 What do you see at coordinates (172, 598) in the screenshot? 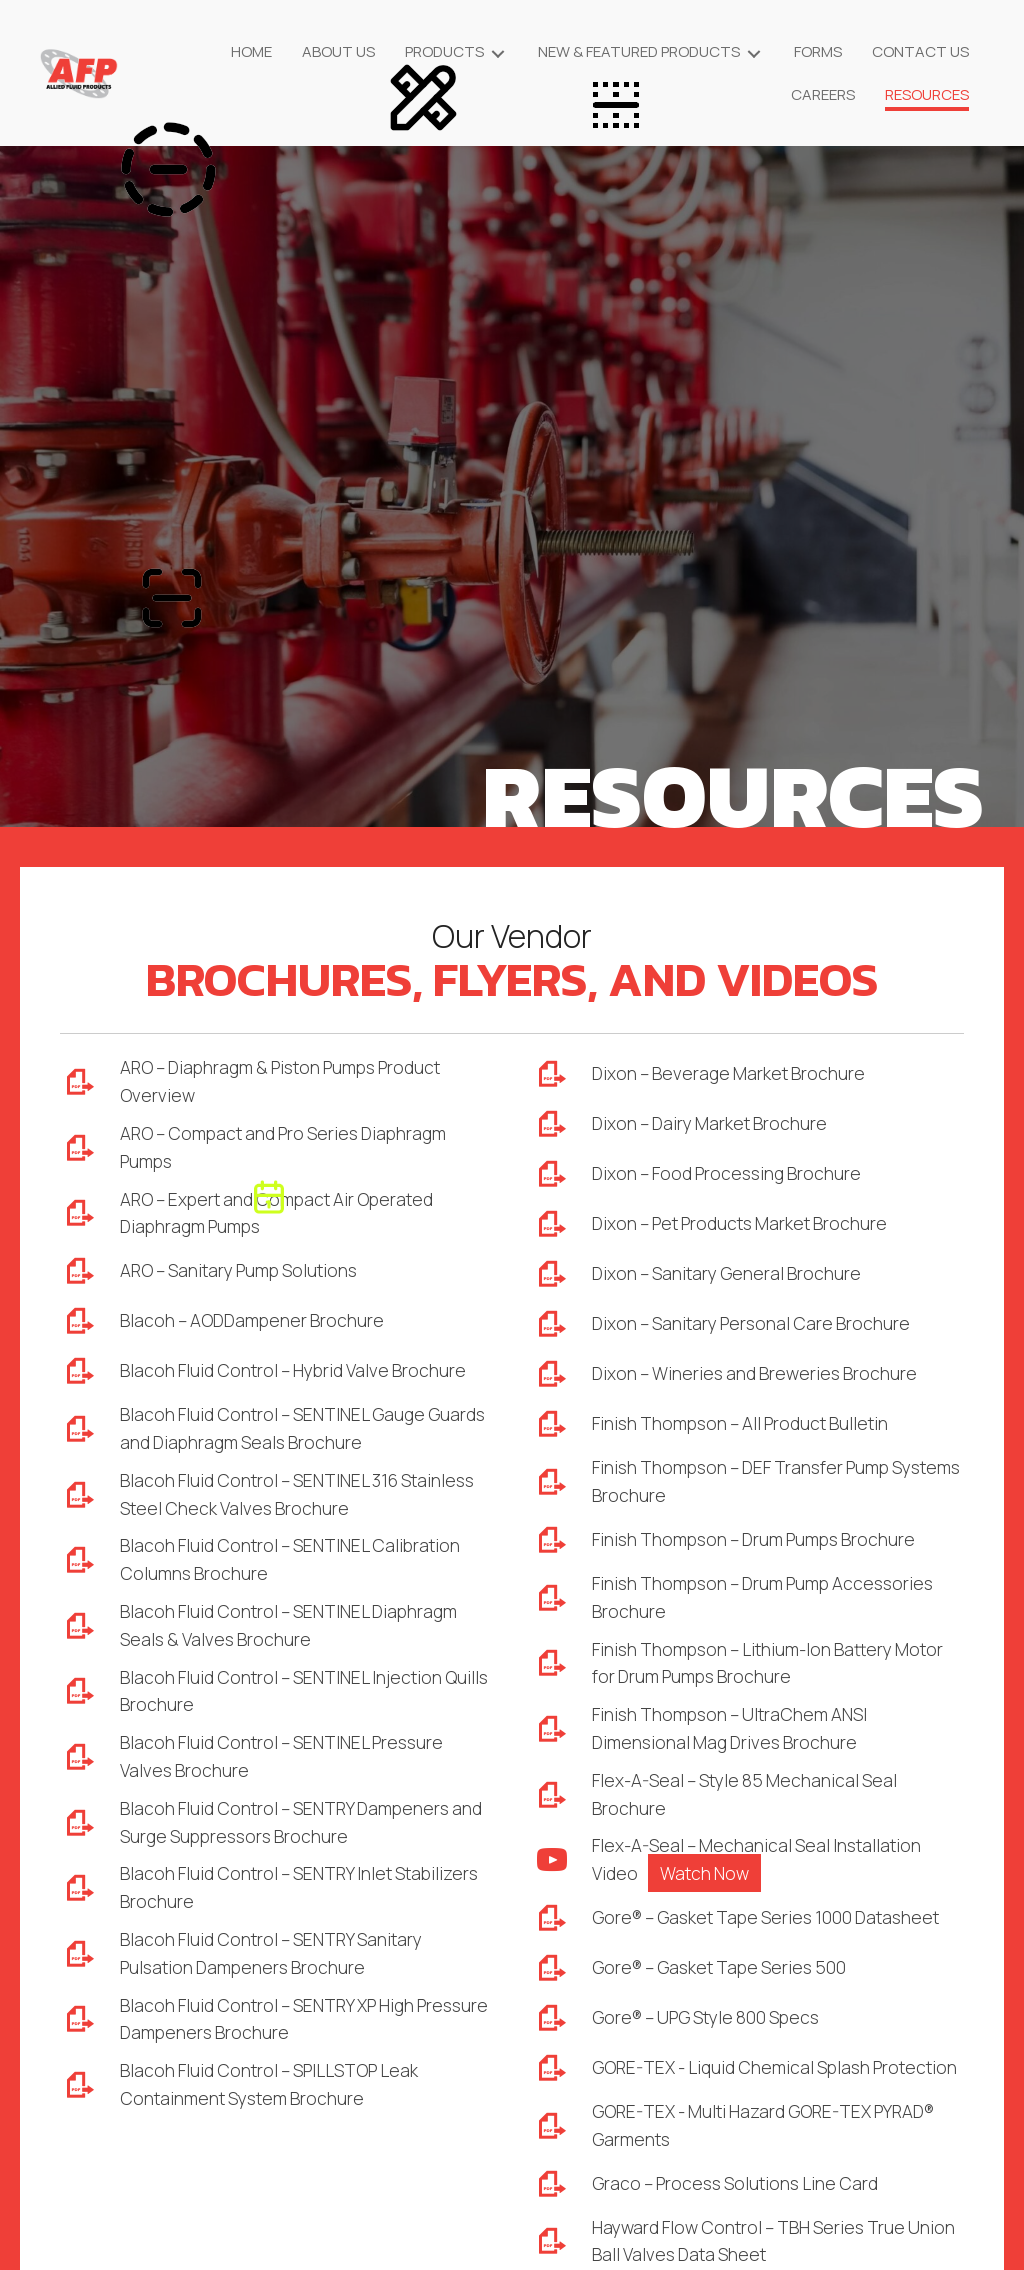
I see `scan a barcode or QR code` at bounding box center [172, 598].